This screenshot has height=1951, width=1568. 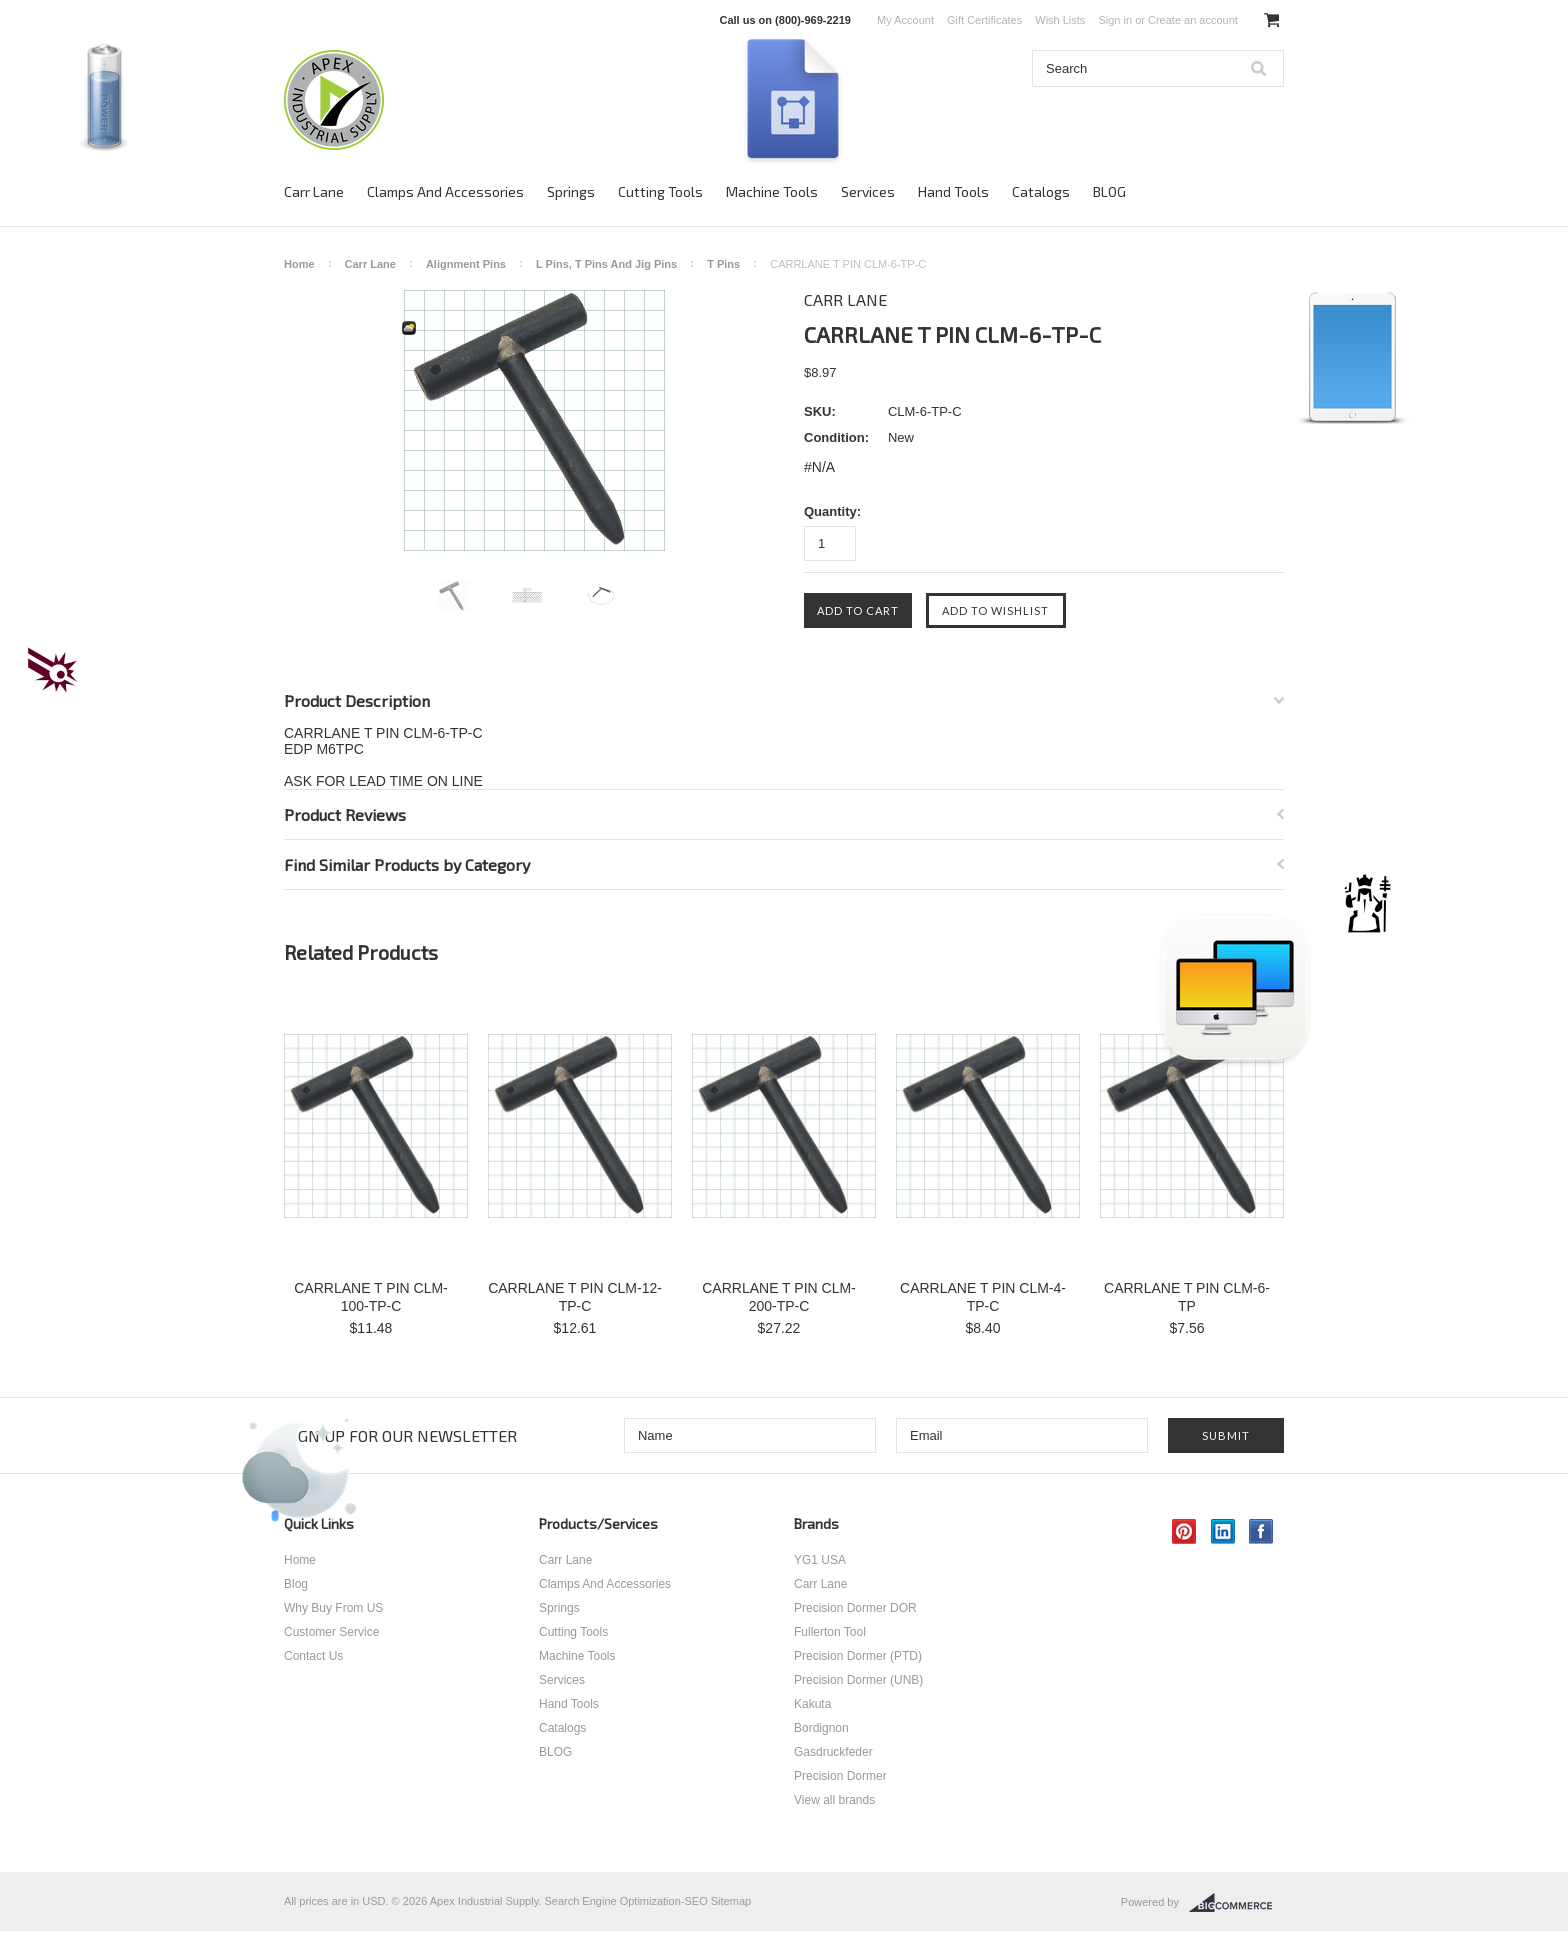 I want to click on view the hierophant tarot card, so click(x=1367, y=903).